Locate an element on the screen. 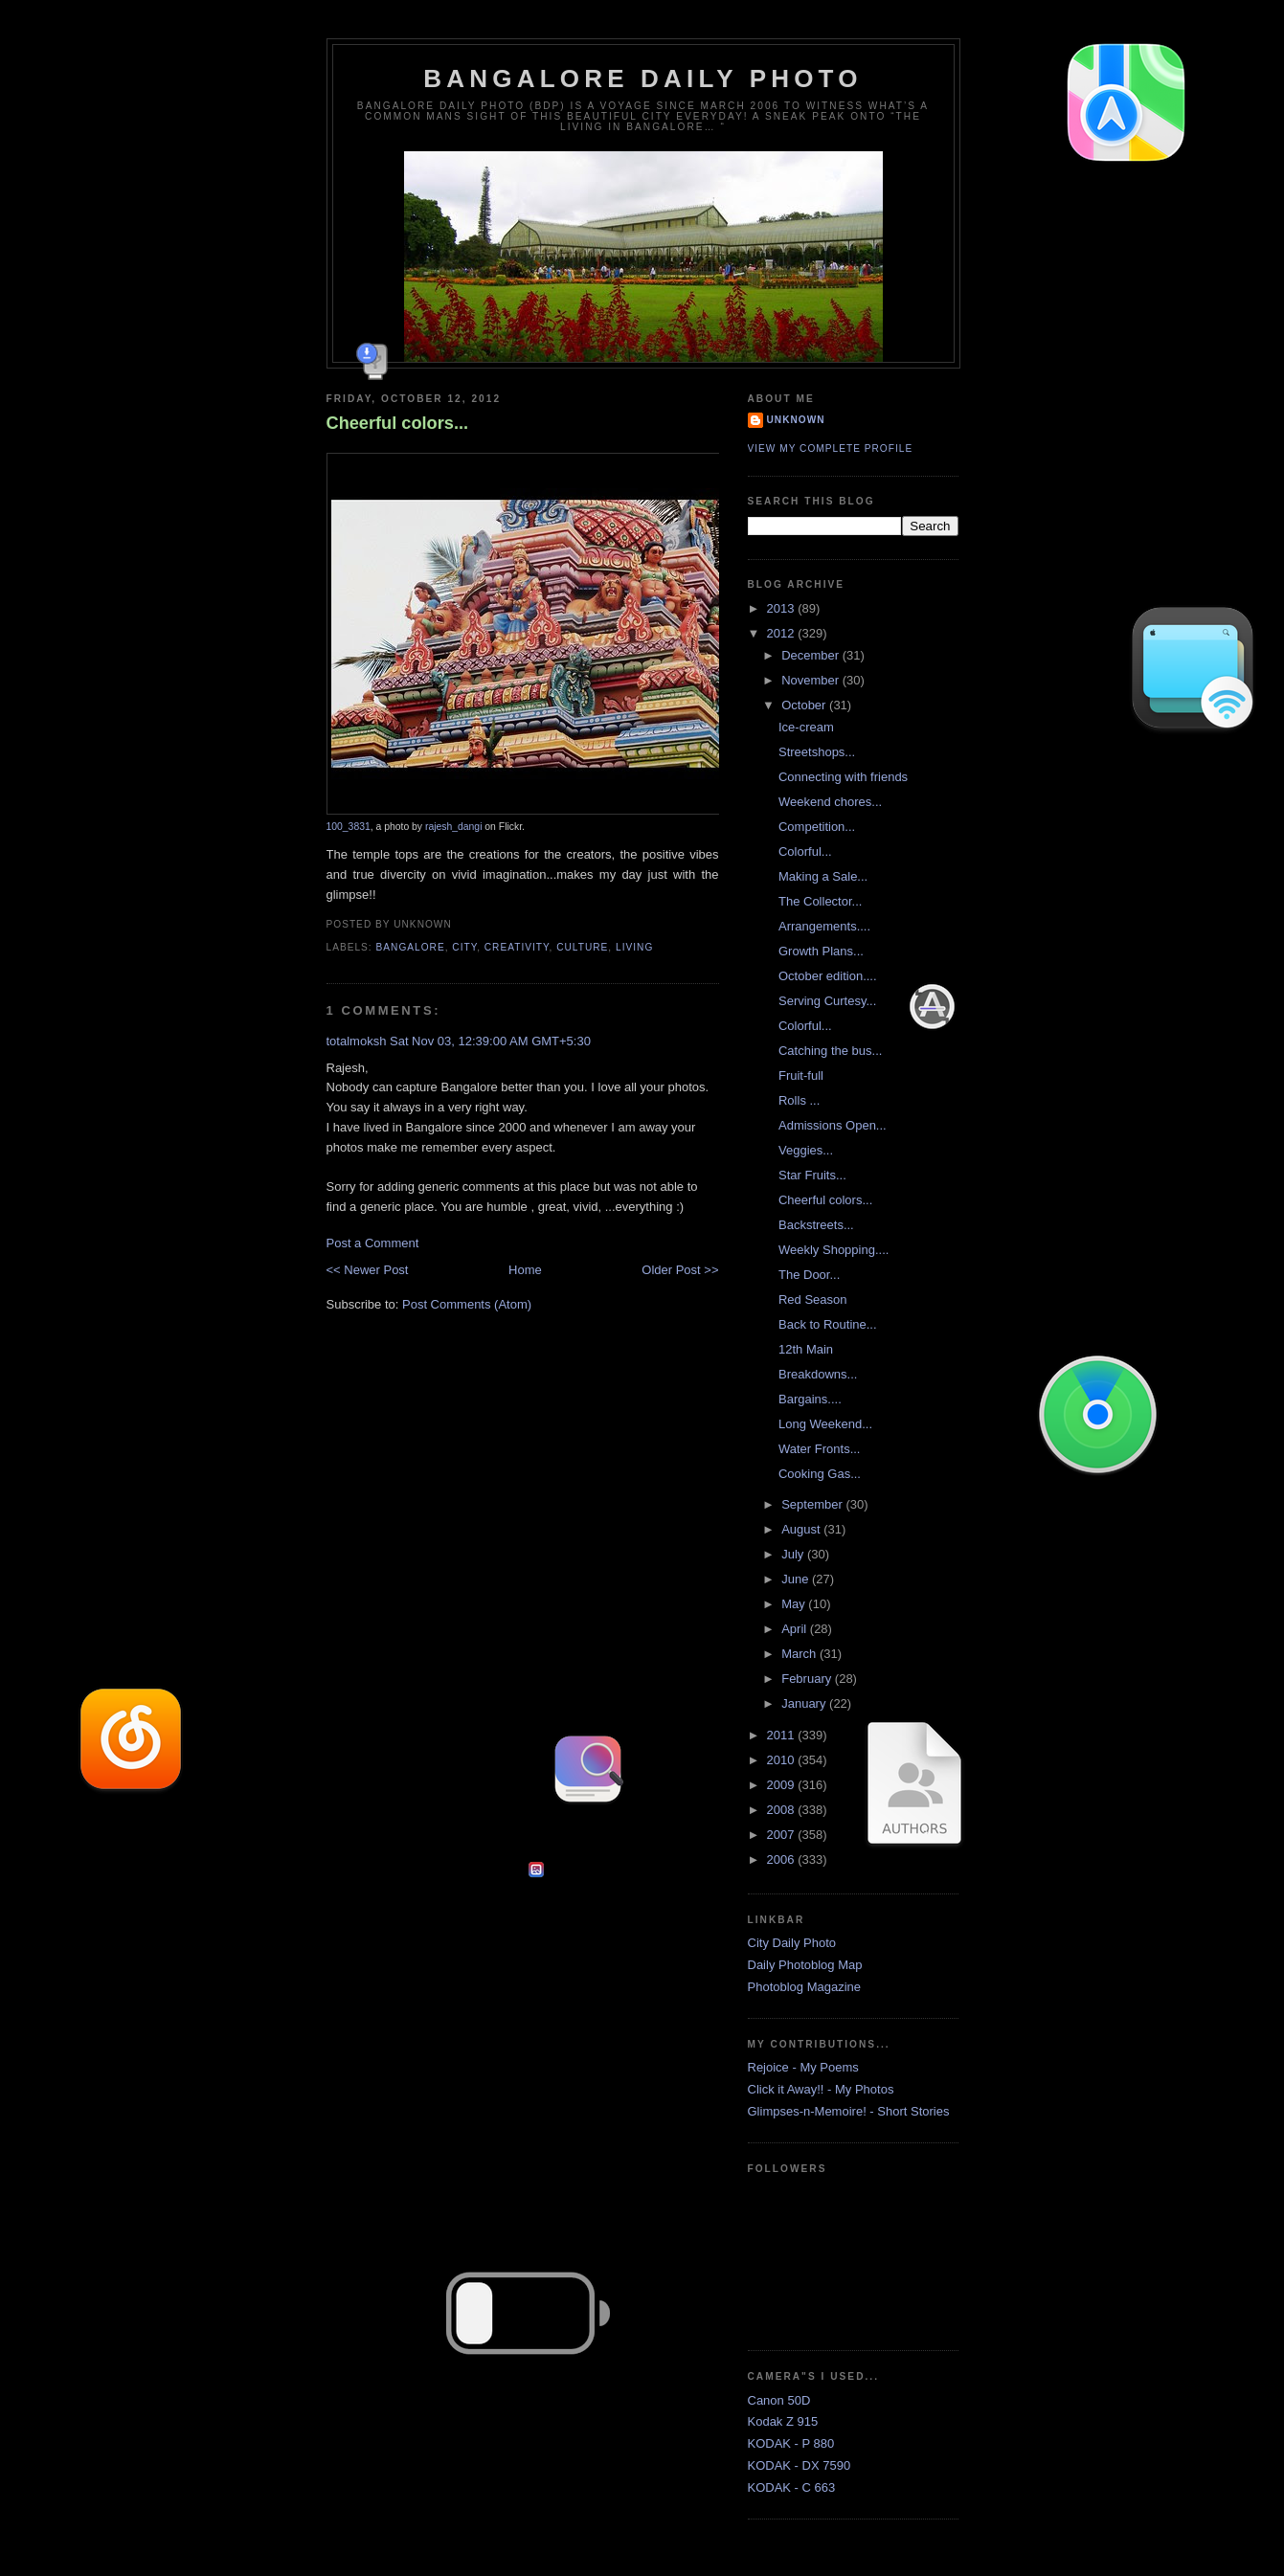 Image resolution: width=1284 pixels, height=2576 pixels. indicates battery is at 20% charge is located at coordinates (528, 2313).